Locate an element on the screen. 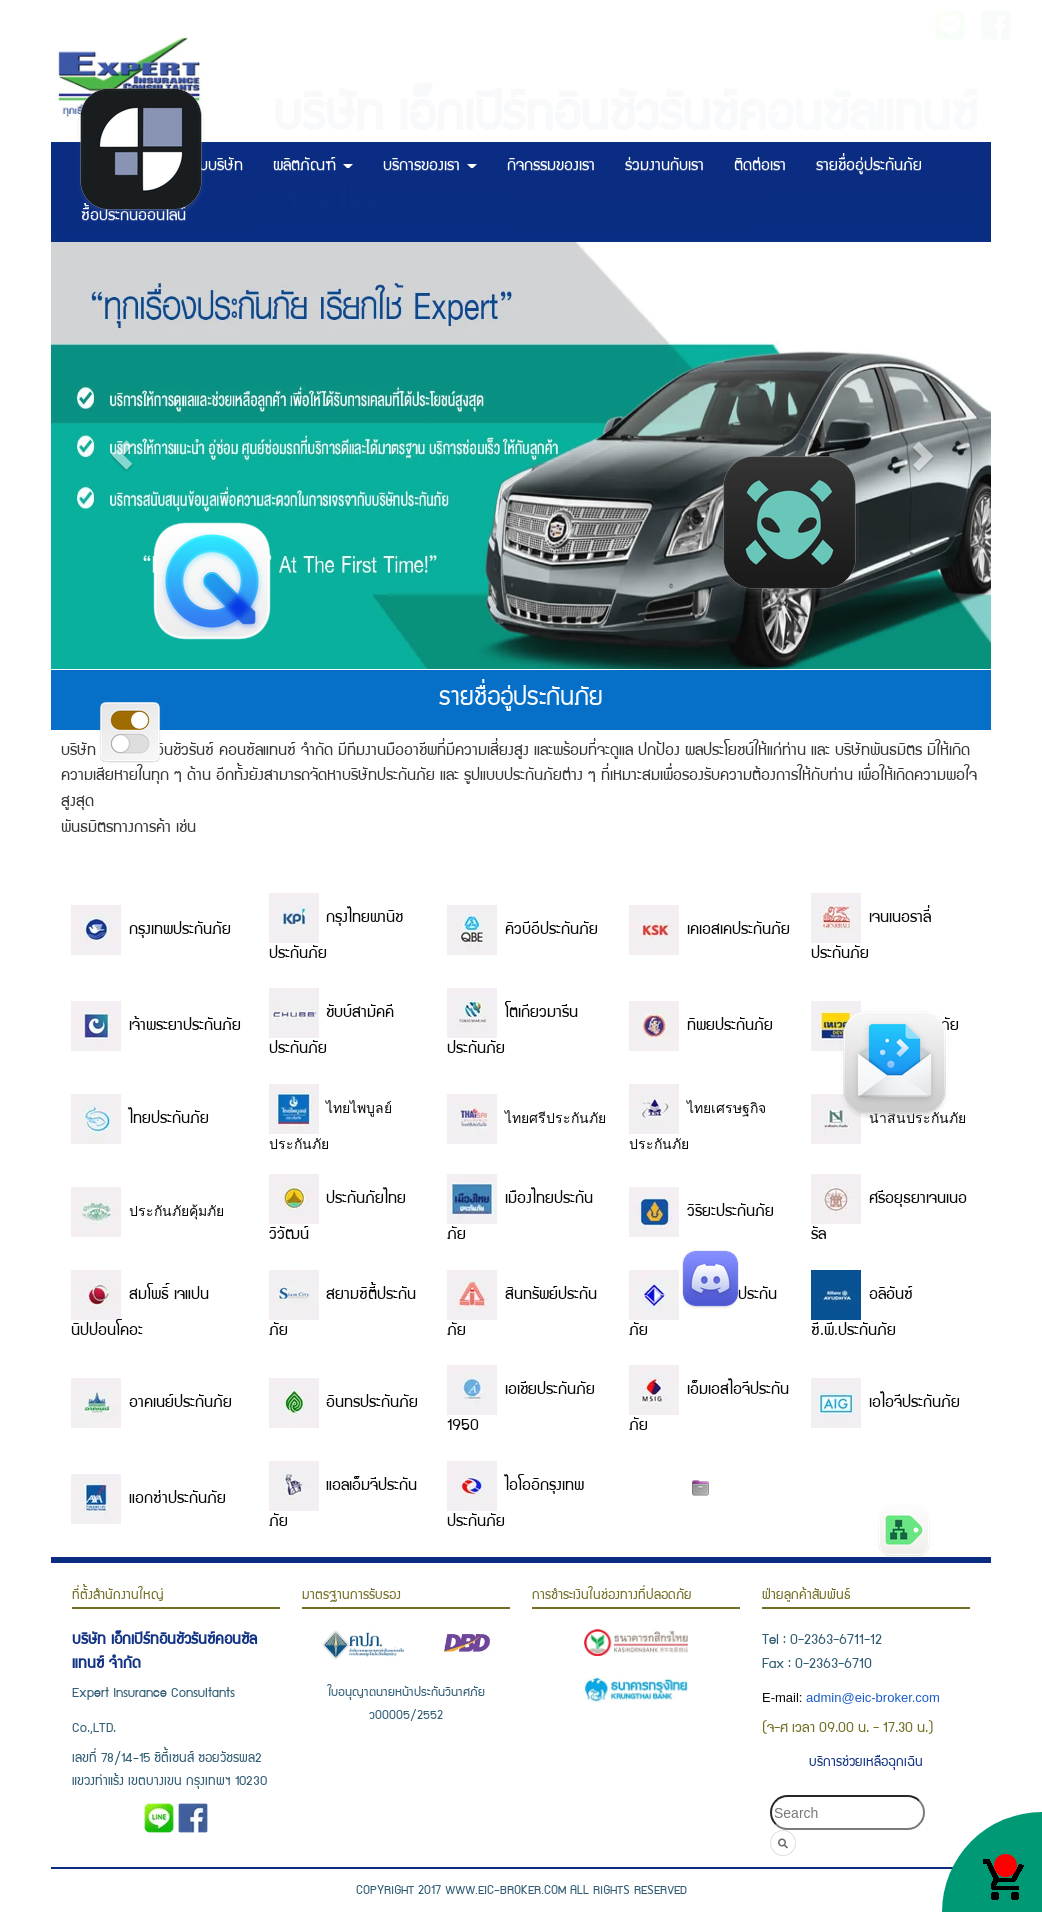 This screenshot has height=1912, width=1042. open the X (formerly Twitter) app is located at coordinates (789, 522).